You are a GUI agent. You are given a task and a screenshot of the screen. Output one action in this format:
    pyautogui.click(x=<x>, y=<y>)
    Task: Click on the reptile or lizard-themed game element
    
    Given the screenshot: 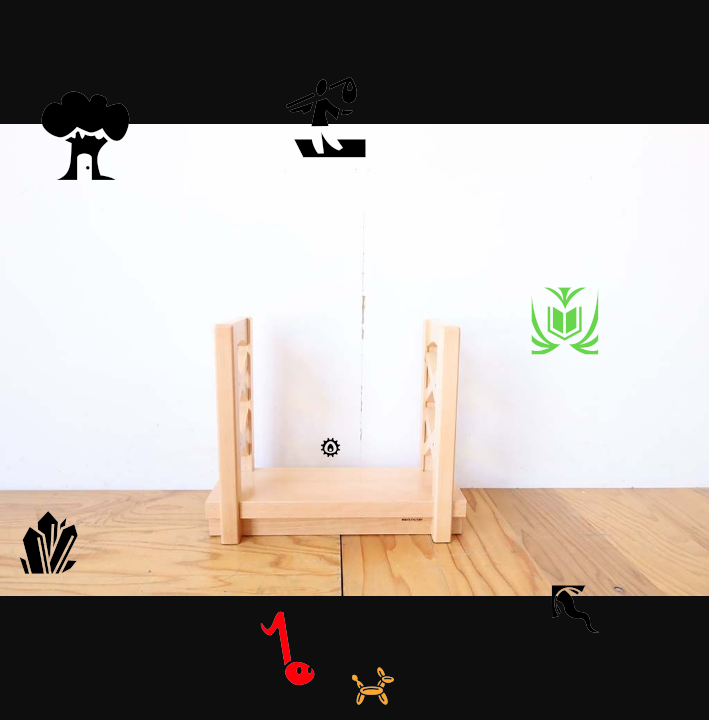 What is the action you would take?
    pyautogui.click(x=575, y=608)
    